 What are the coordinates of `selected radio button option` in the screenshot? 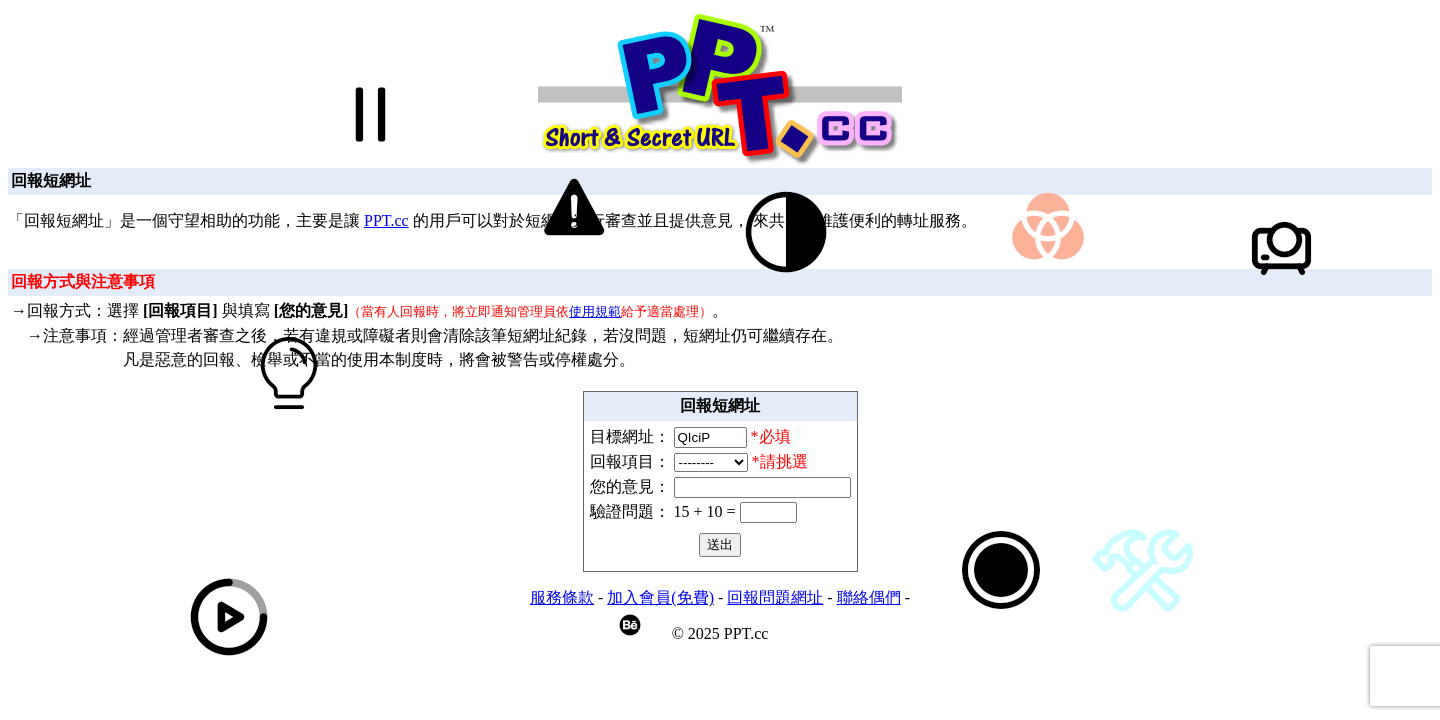 It's located at (1001, 570).